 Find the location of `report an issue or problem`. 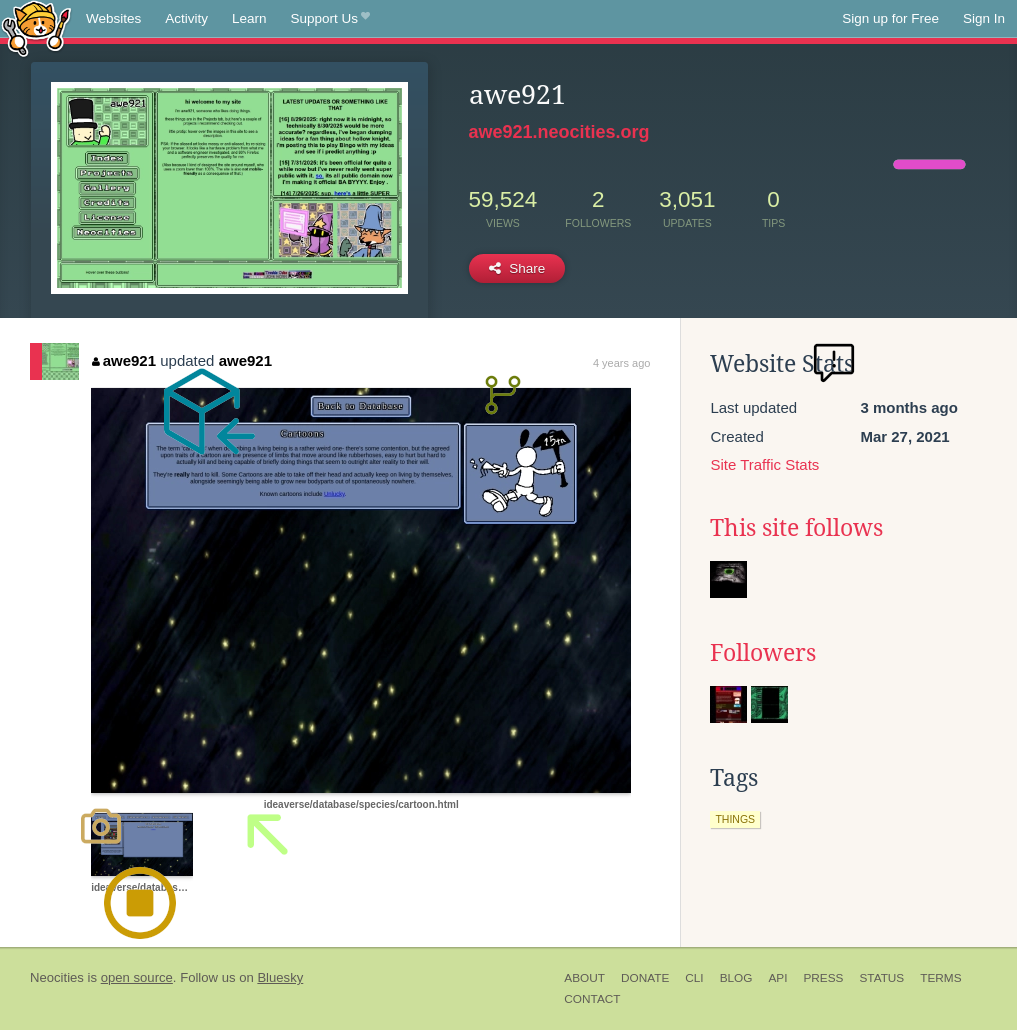

report an issue or problem is located at coordinates (834, 362).